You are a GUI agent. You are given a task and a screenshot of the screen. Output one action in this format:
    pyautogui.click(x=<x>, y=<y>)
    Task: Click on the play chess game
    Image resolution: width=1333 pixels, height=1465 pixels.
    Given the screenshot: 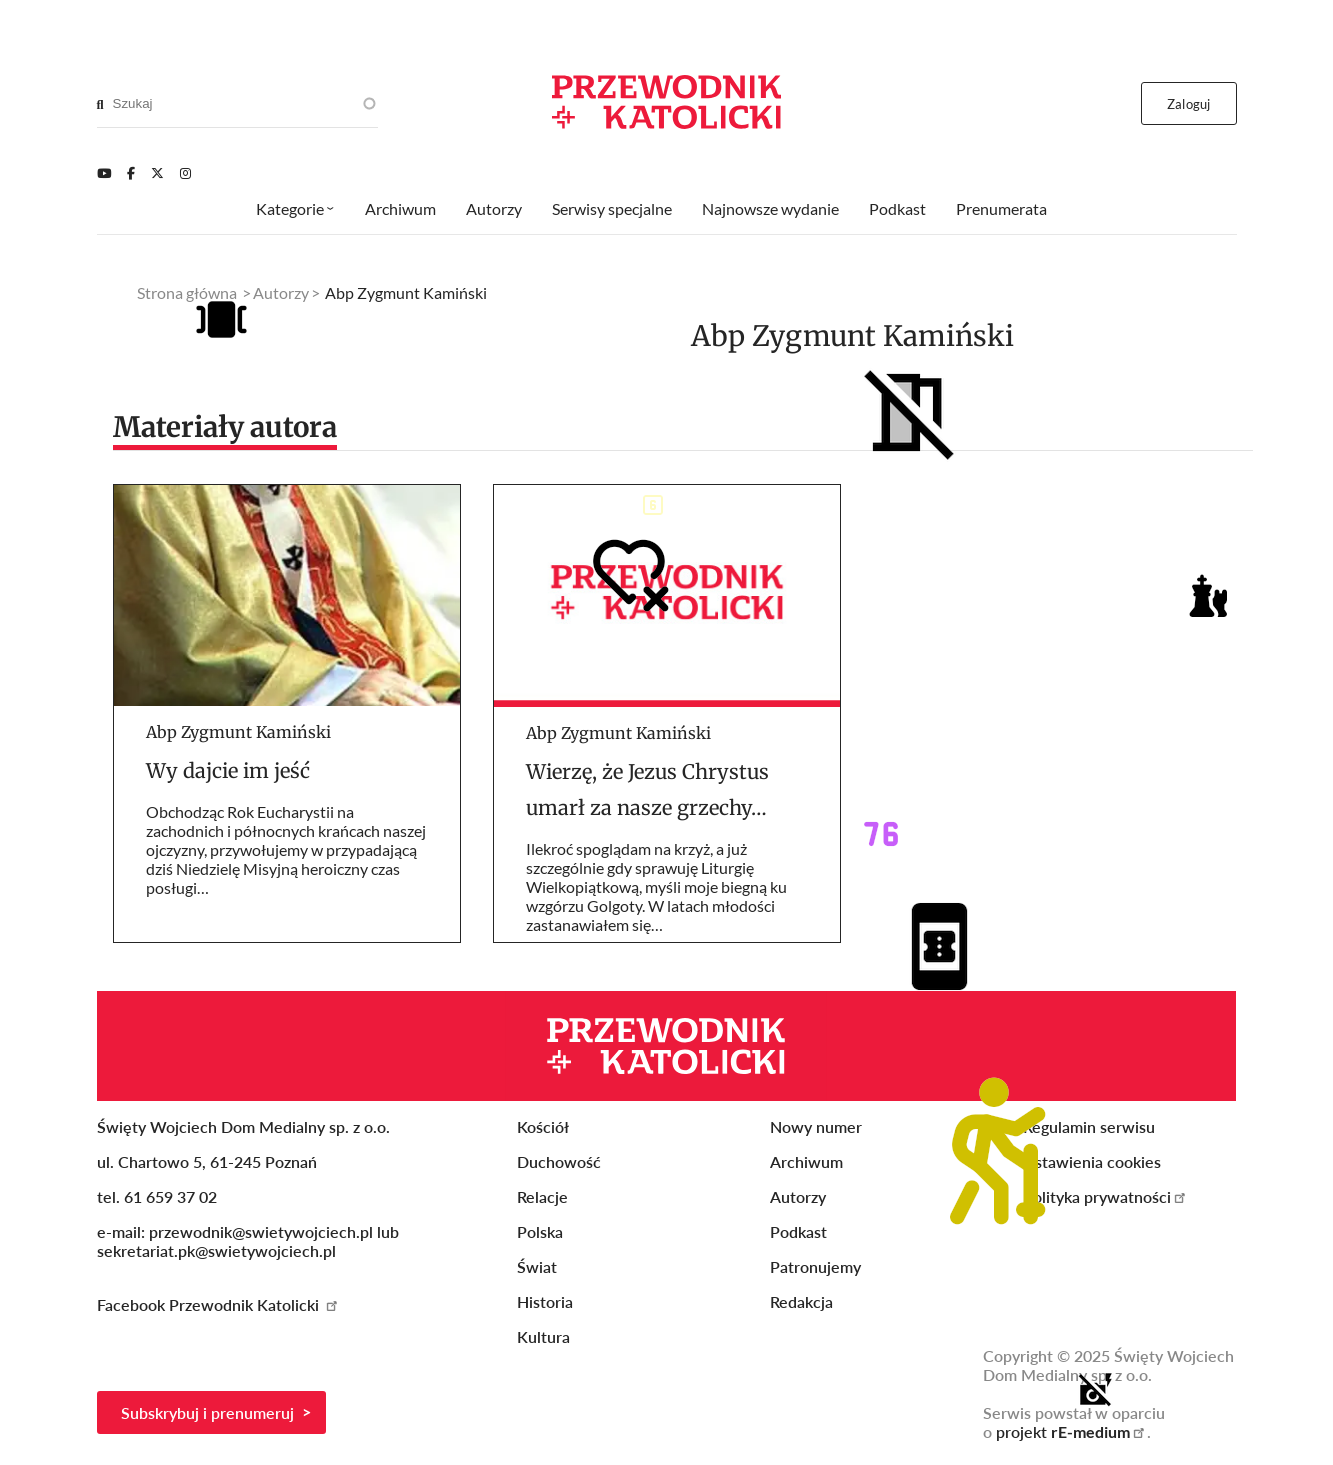 What is the action you would take?
    pyautogui.click(x=1207, y=597)
    